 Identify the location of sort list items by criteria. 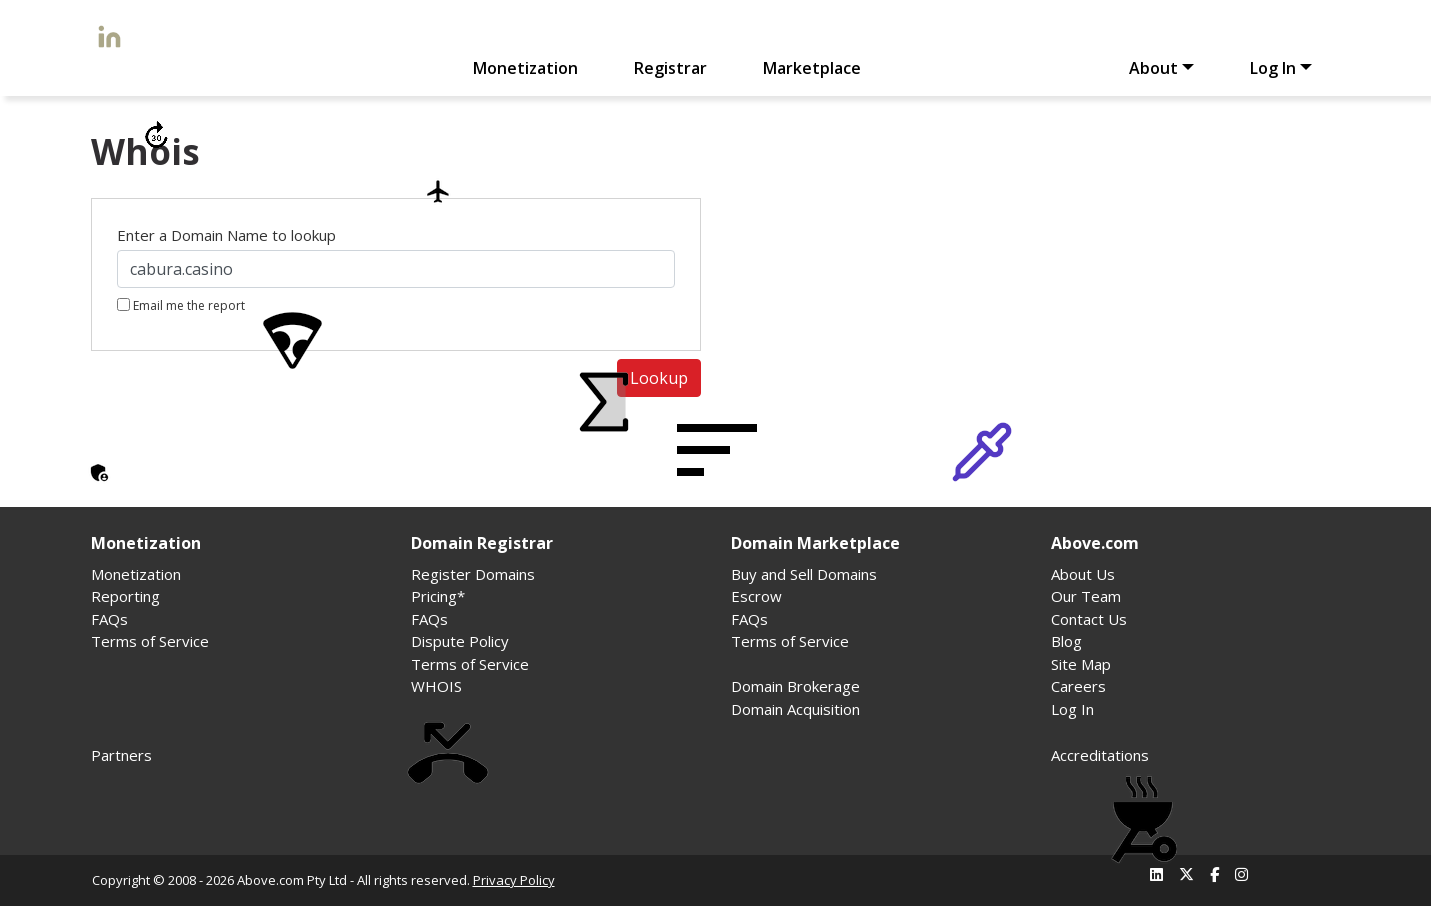
(717, 450).